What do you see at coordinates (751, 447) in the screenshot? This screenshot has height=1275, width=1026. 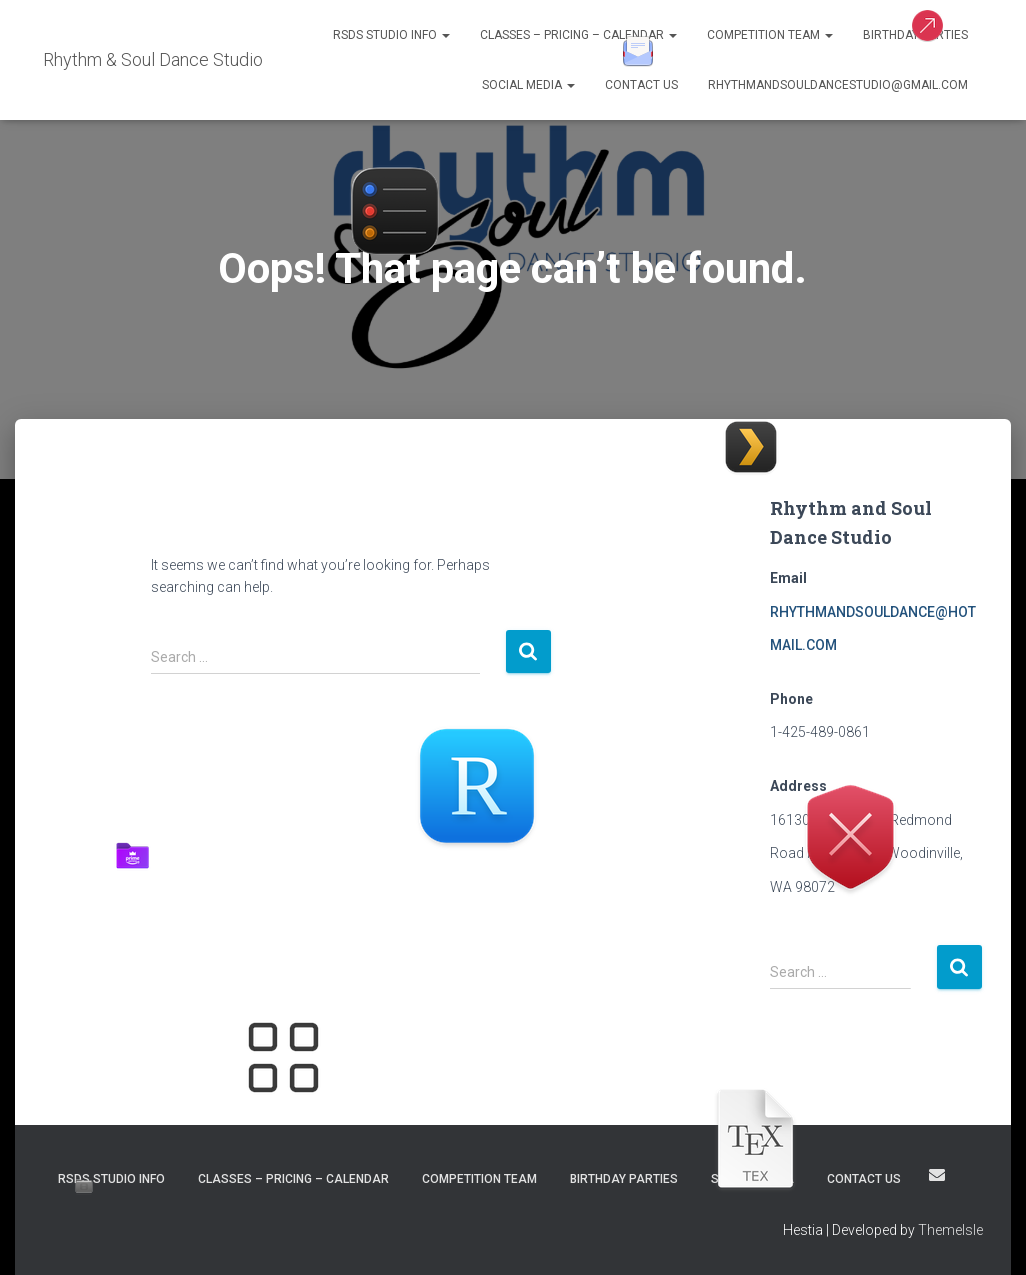 I see `open plex media player` at bounding box center [751, 447].